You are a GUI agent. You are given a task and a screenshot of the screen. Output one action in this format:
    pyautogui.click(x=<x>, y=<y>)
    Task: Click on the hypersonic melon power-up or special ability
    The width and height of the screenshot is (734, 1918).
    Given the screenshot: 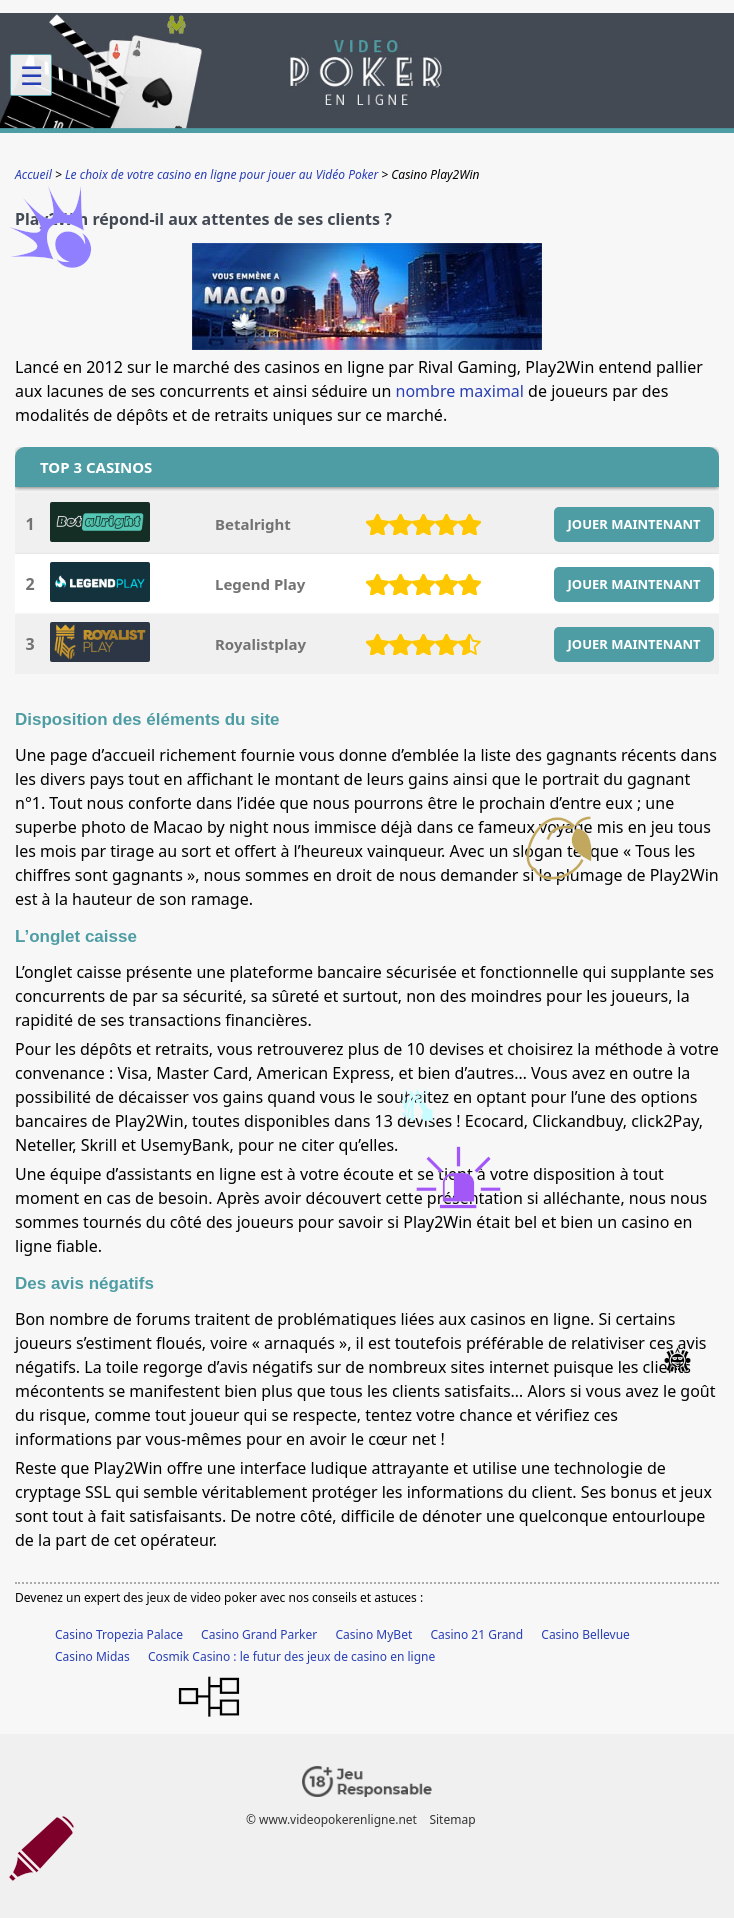 What is the action you would take?
    pyautogui.click(x=50, y=226)
    